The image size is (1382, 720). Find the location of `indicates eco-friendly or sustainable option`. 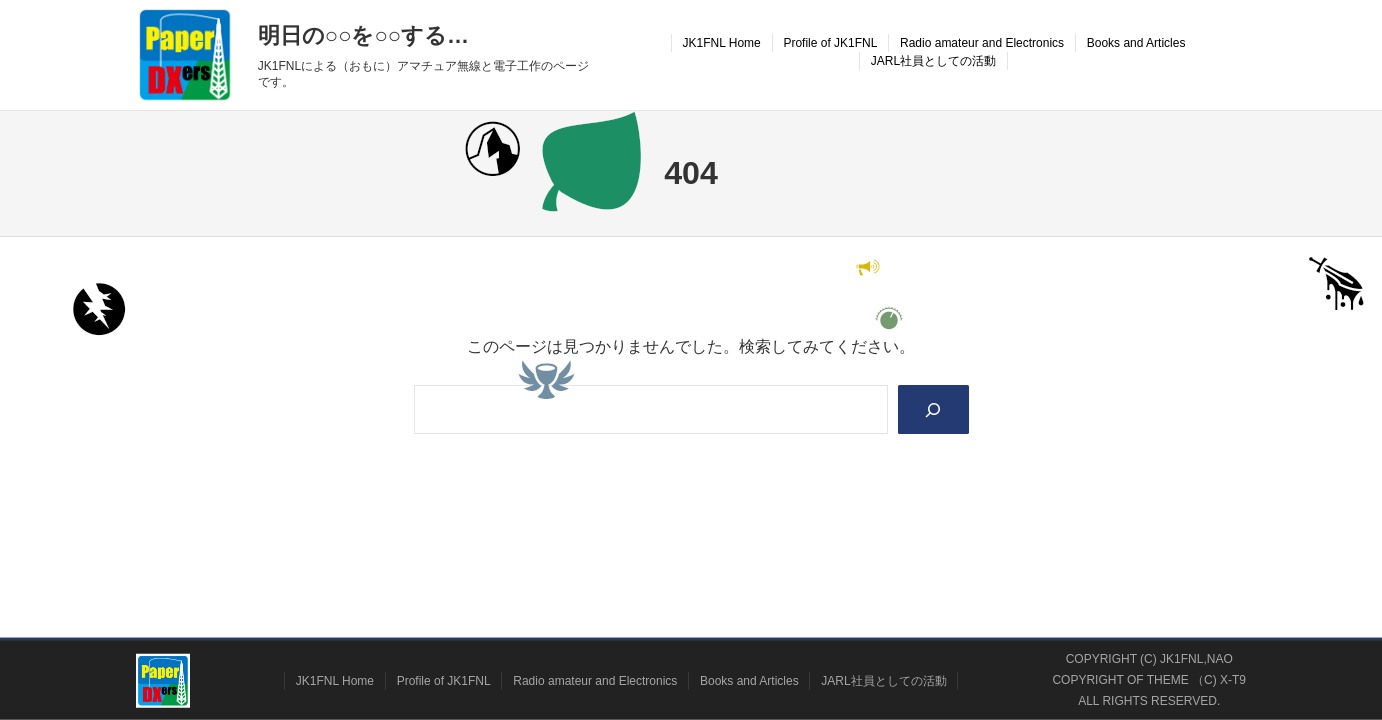

indicates eco-friendly or sustainable option is located at coordinates (591, 161).